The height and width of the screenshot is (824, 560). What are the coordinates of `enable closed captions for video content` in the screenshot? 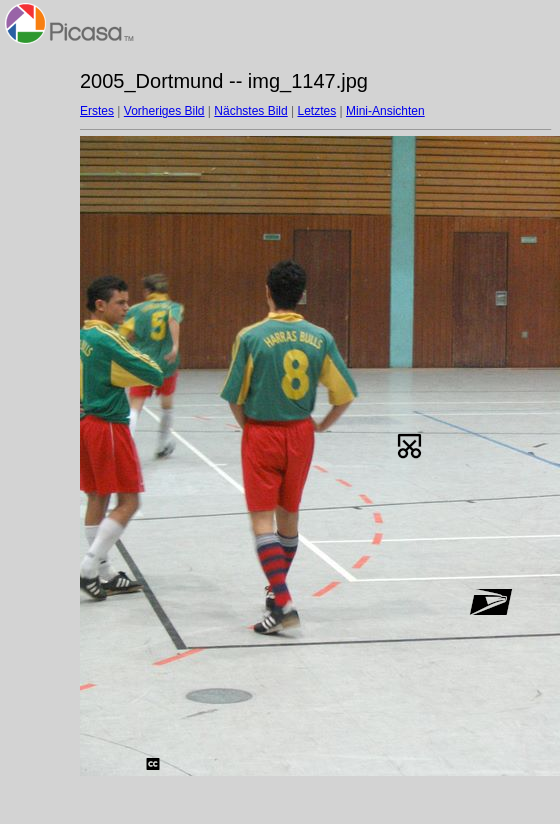 It's located at (153, 764).